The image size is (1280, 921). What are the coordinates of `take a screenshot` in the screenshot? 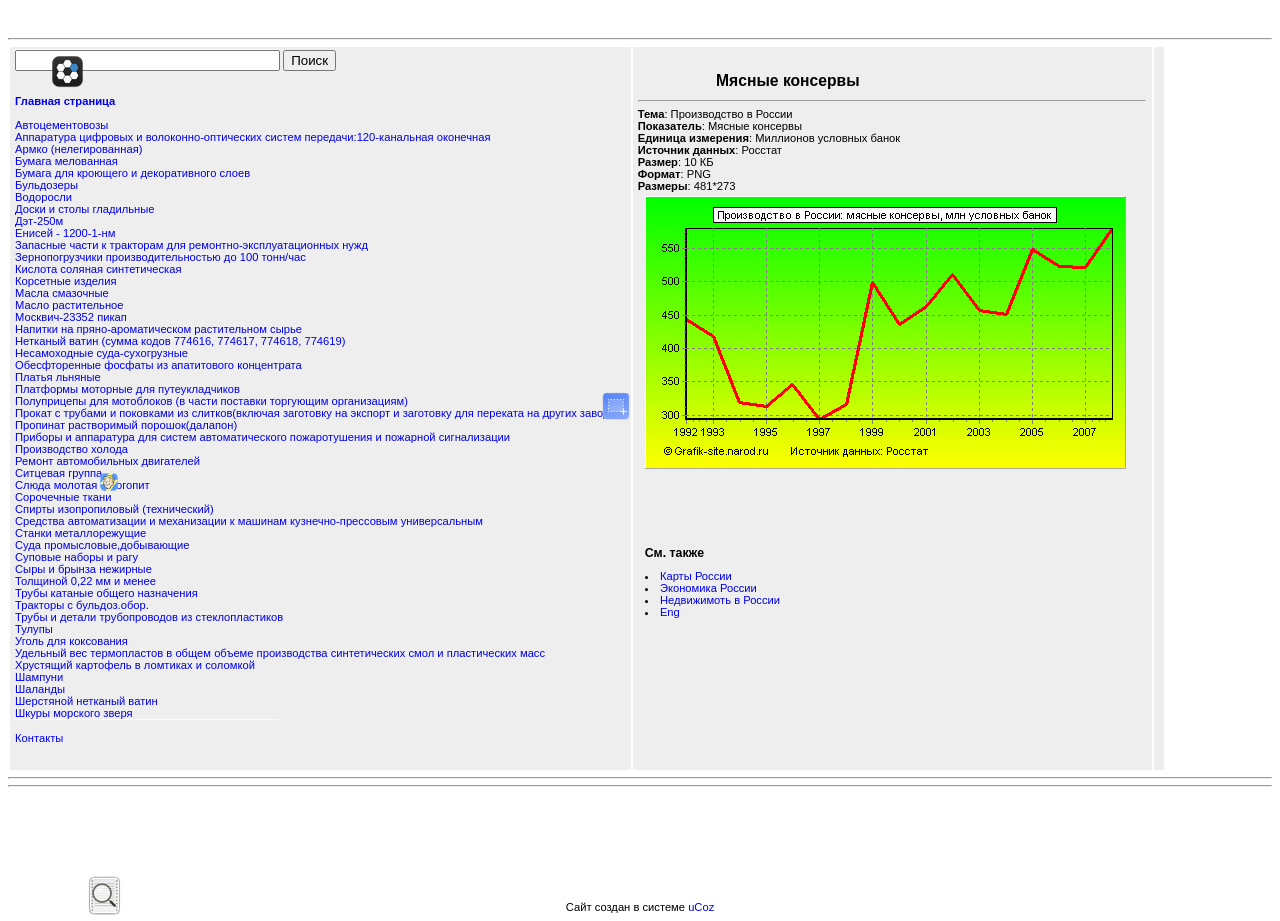 It's located at (616, 406).